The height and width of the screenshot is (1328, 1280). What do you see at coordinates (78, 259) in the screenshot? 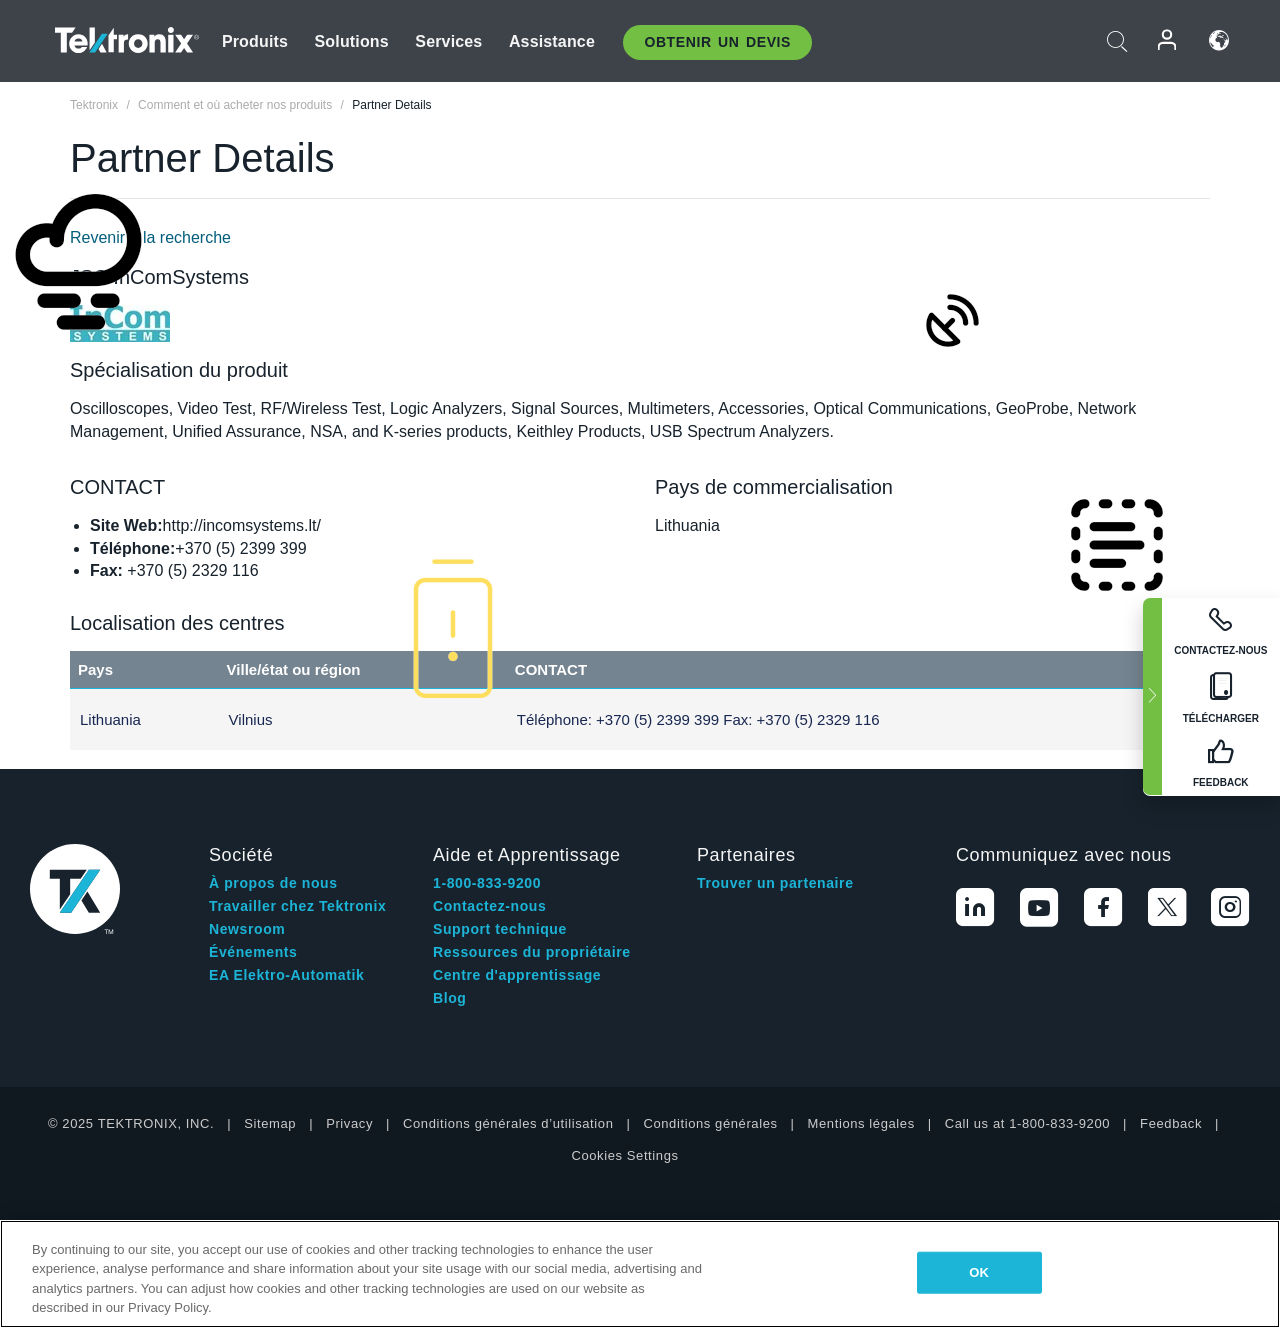
I see `indicates foggy weather conditions` at bounding box center [78, 259].